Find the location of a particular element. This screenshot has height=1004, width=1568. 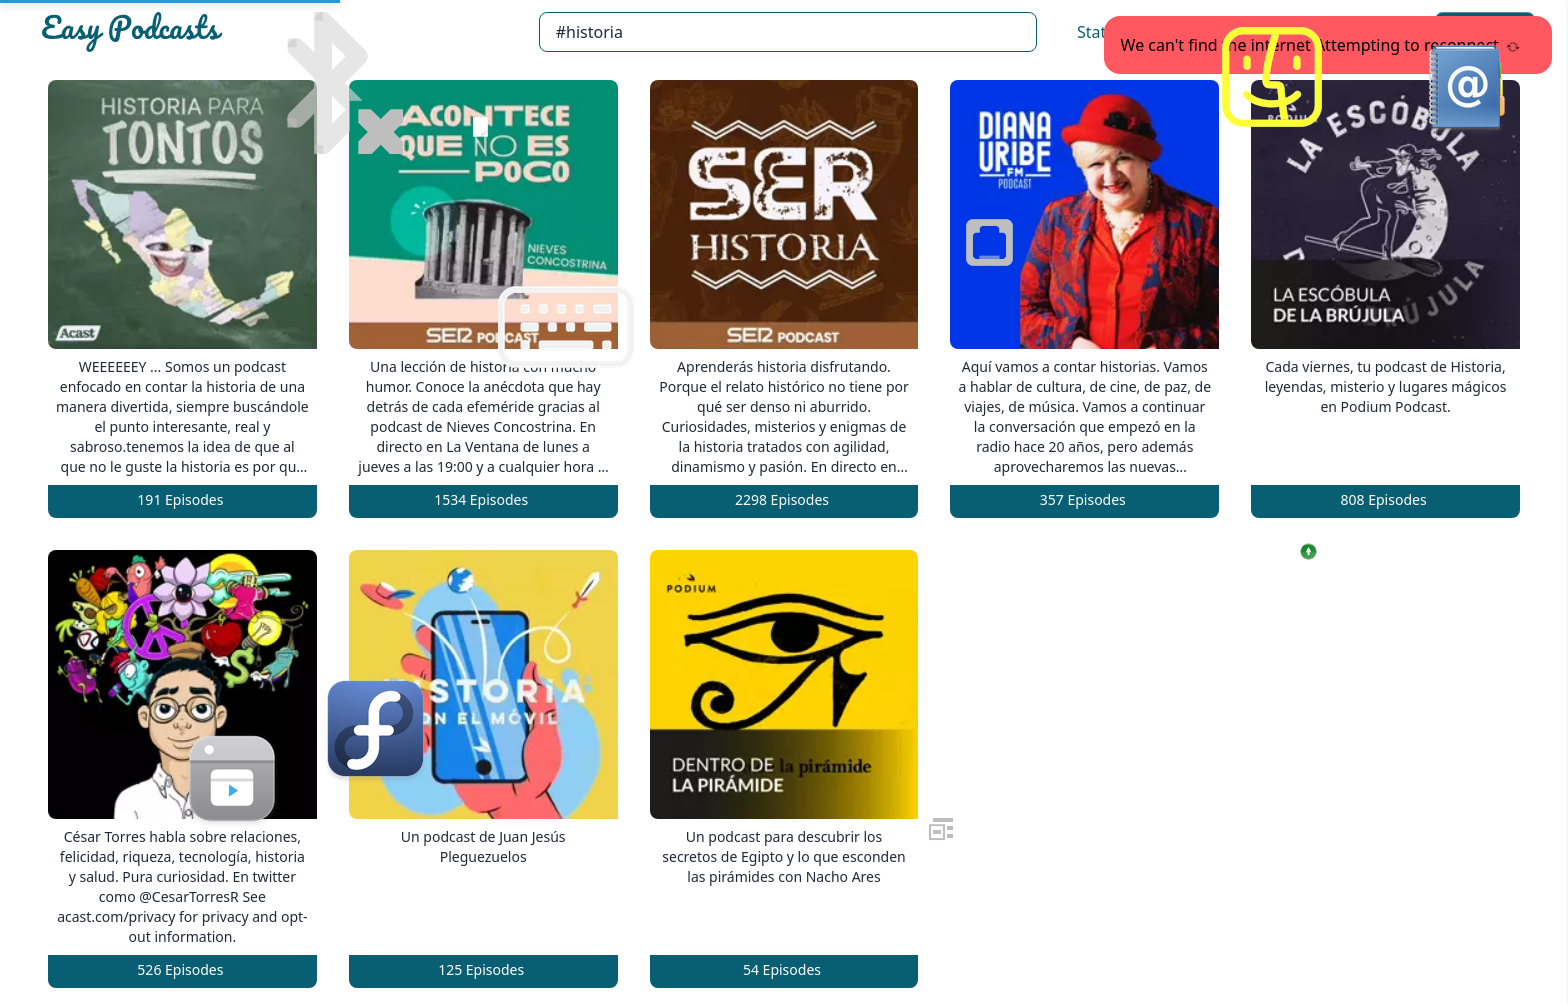

open your address book or contacts is located at coordinates (1465, 90).